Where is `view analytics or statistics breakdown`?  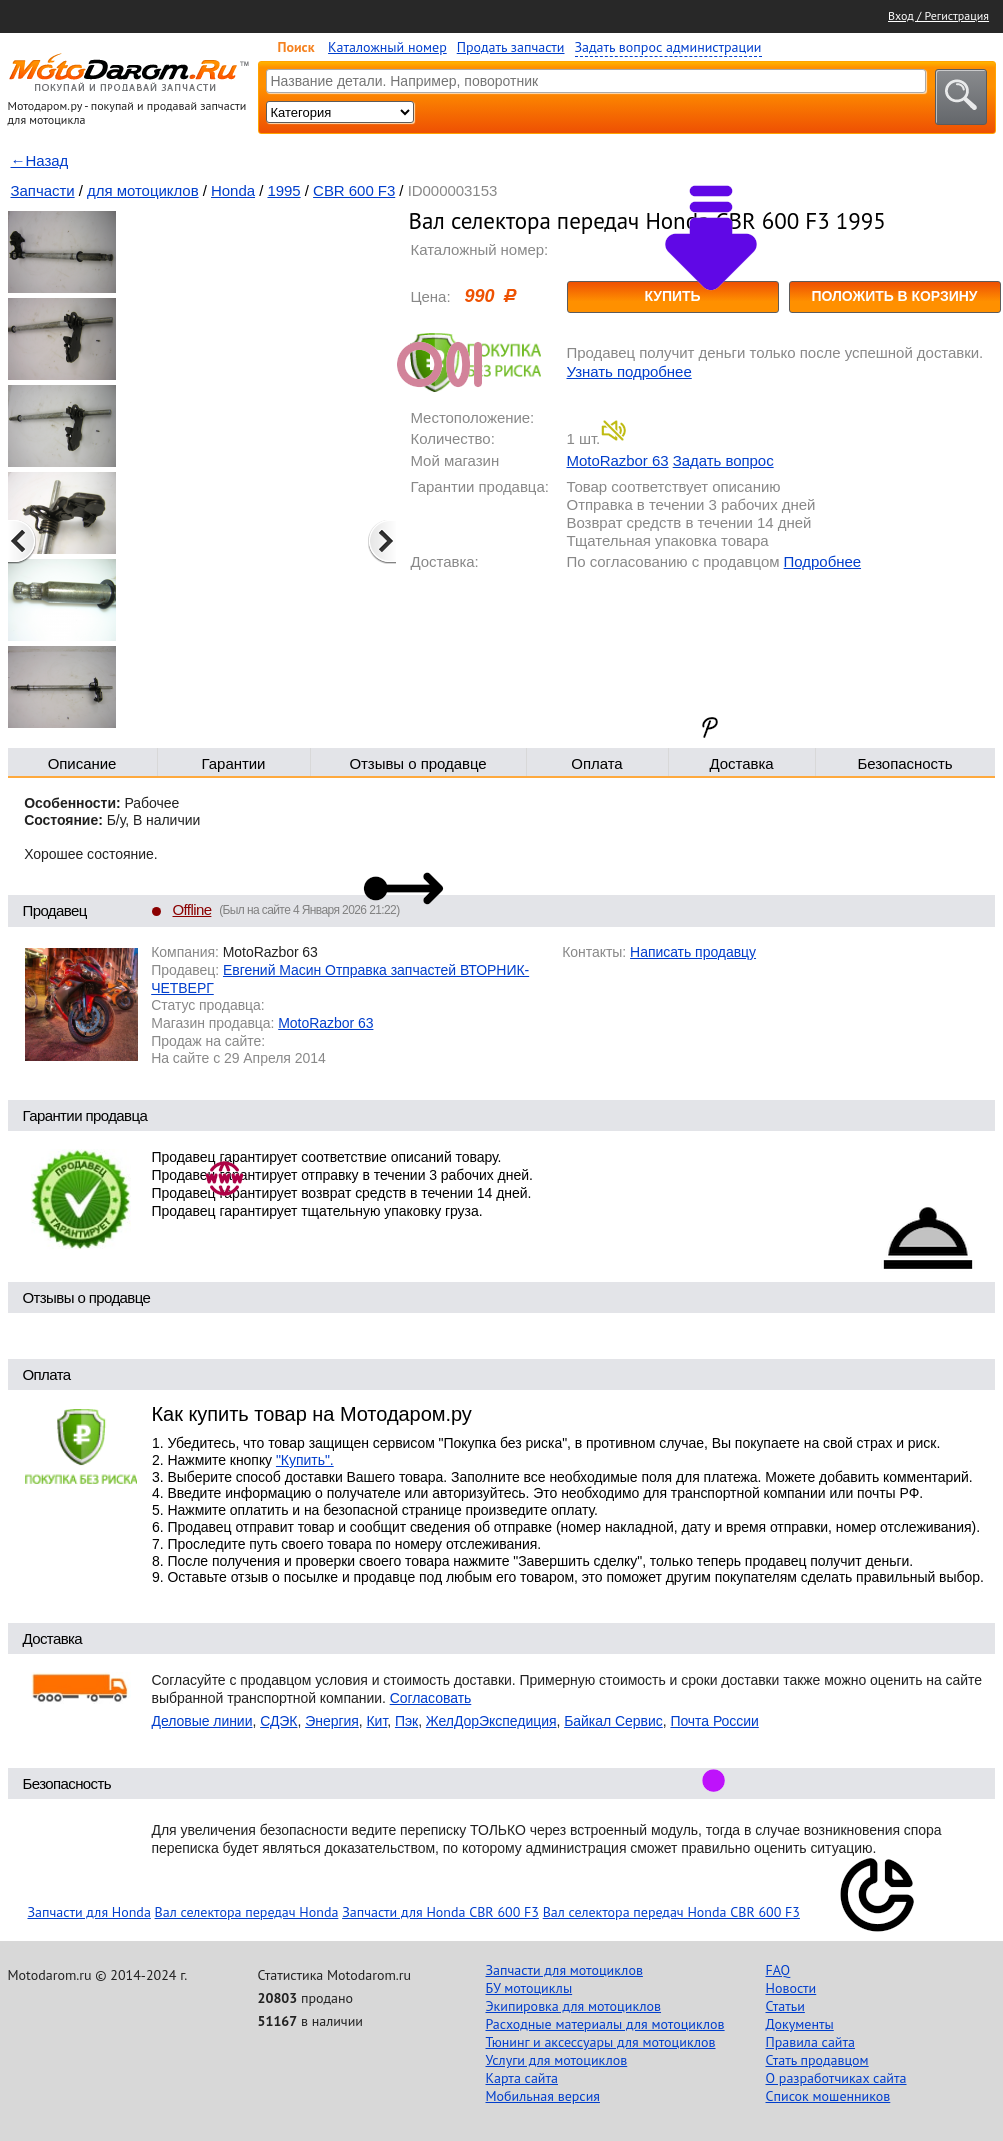 view analytics or statistics breakdown is located at coordinates (877, 1894).